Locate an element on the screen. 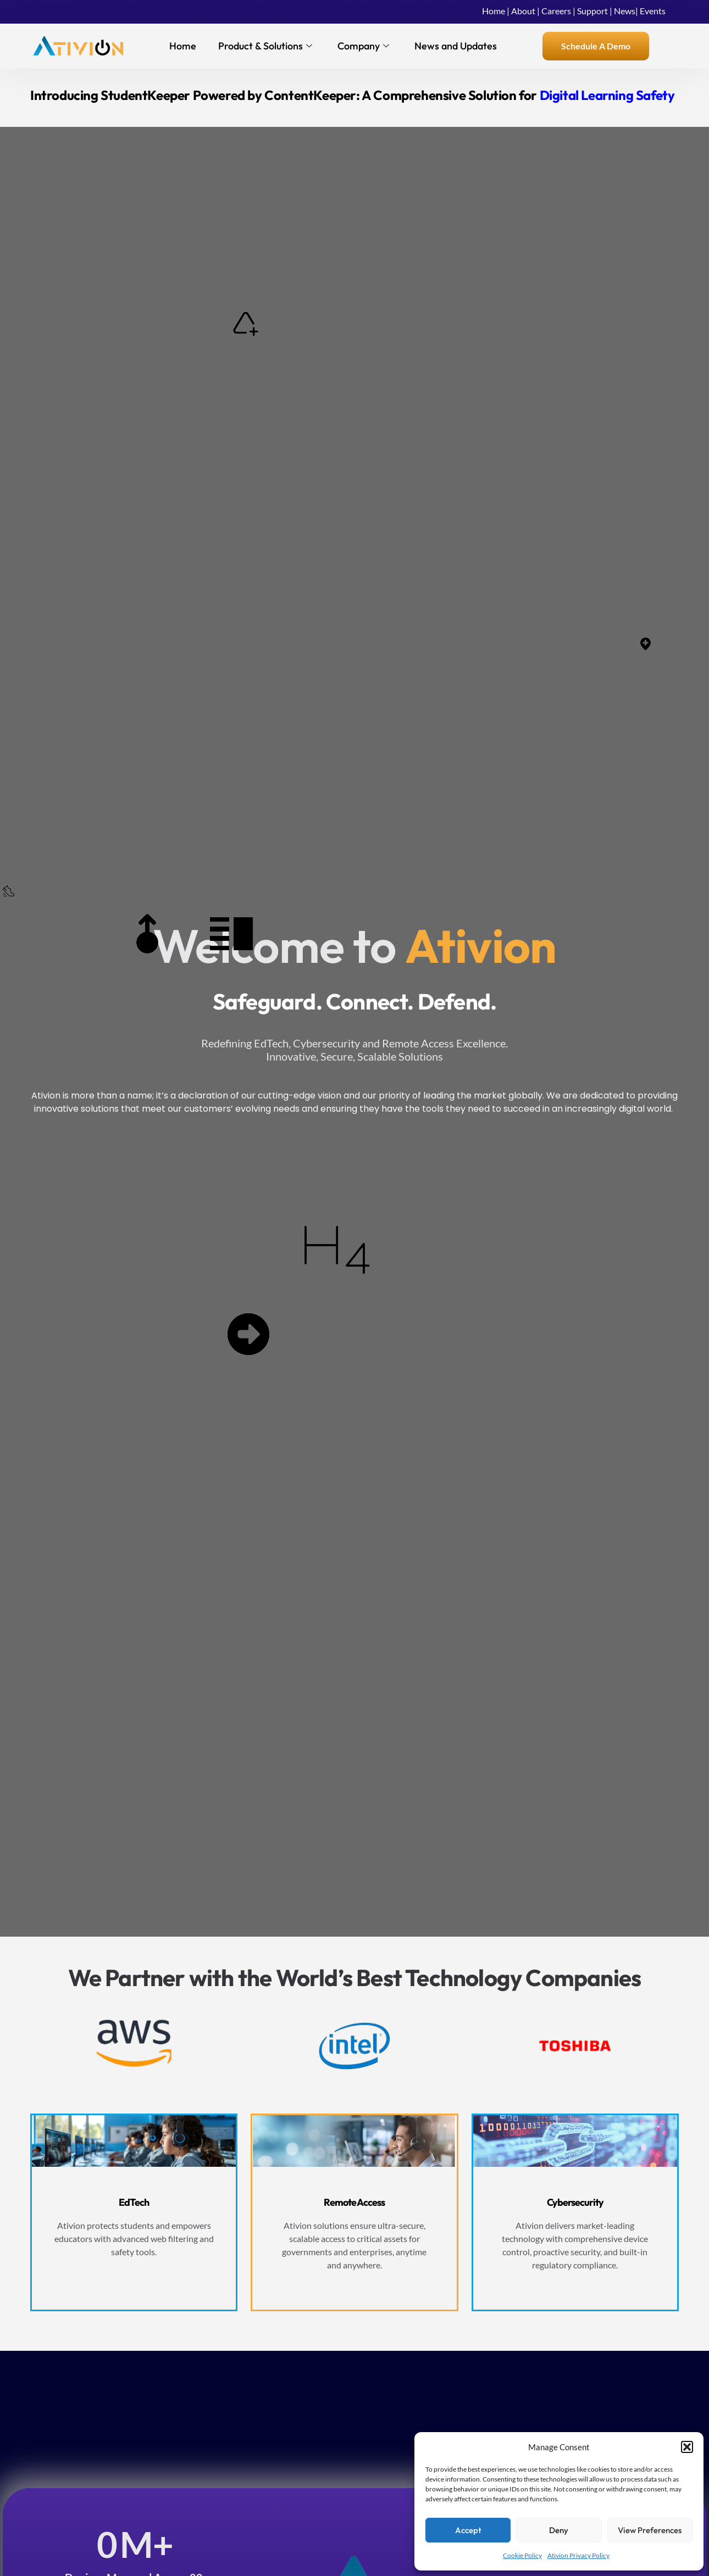 This screenshot has height=2576, width=709. swipe up to continue or dismiss is located at coordinates (147, 934).